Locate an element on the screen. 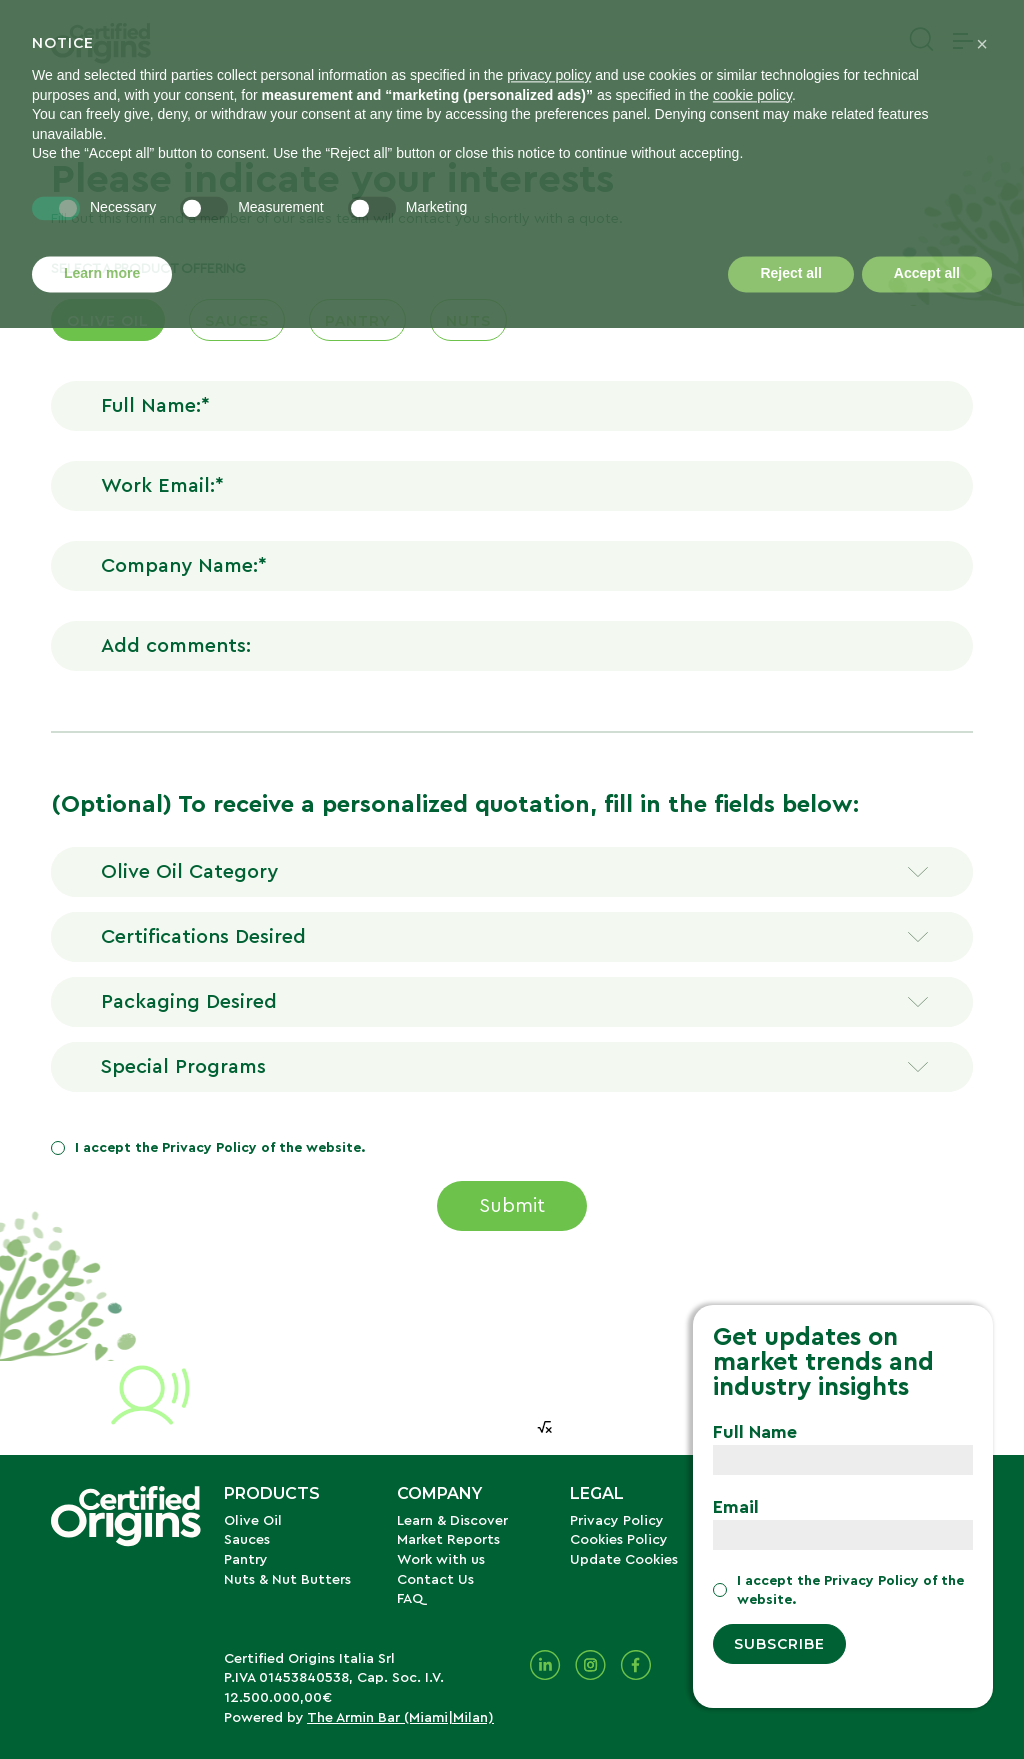 Image resolution: width=1024 pixels, height=1759 pixels. access calculator or math functions is located at coordinates (545, 1427).